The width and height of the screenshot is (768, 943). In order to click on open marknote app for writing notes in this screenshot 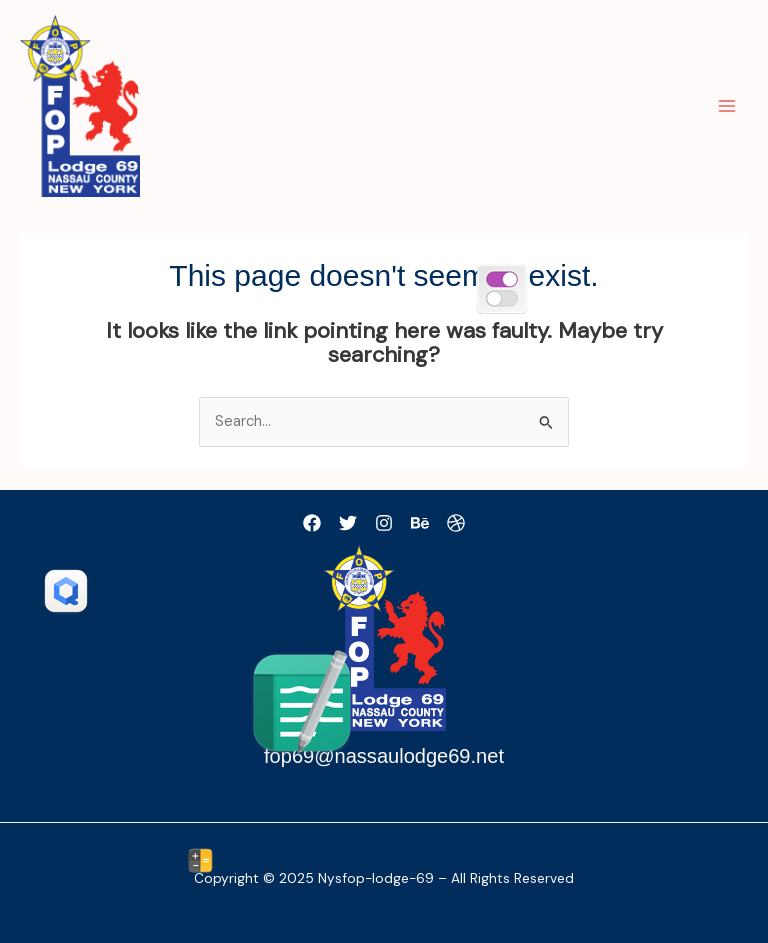, I will do `click(302, 703)`.